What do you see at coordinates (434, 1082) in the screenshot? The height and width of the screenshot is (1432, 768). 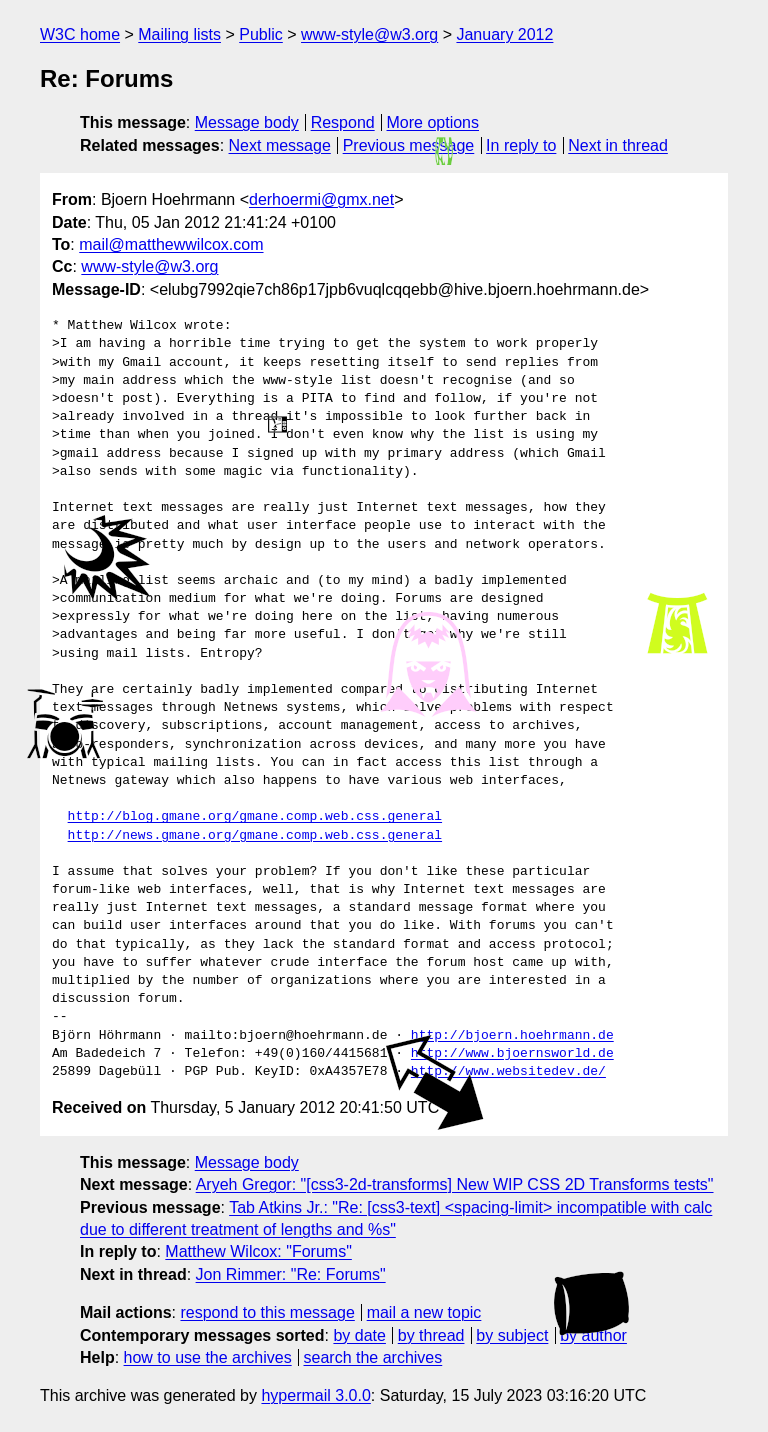 I see `switch between two states or modes` at bounding box center [434, 1082].